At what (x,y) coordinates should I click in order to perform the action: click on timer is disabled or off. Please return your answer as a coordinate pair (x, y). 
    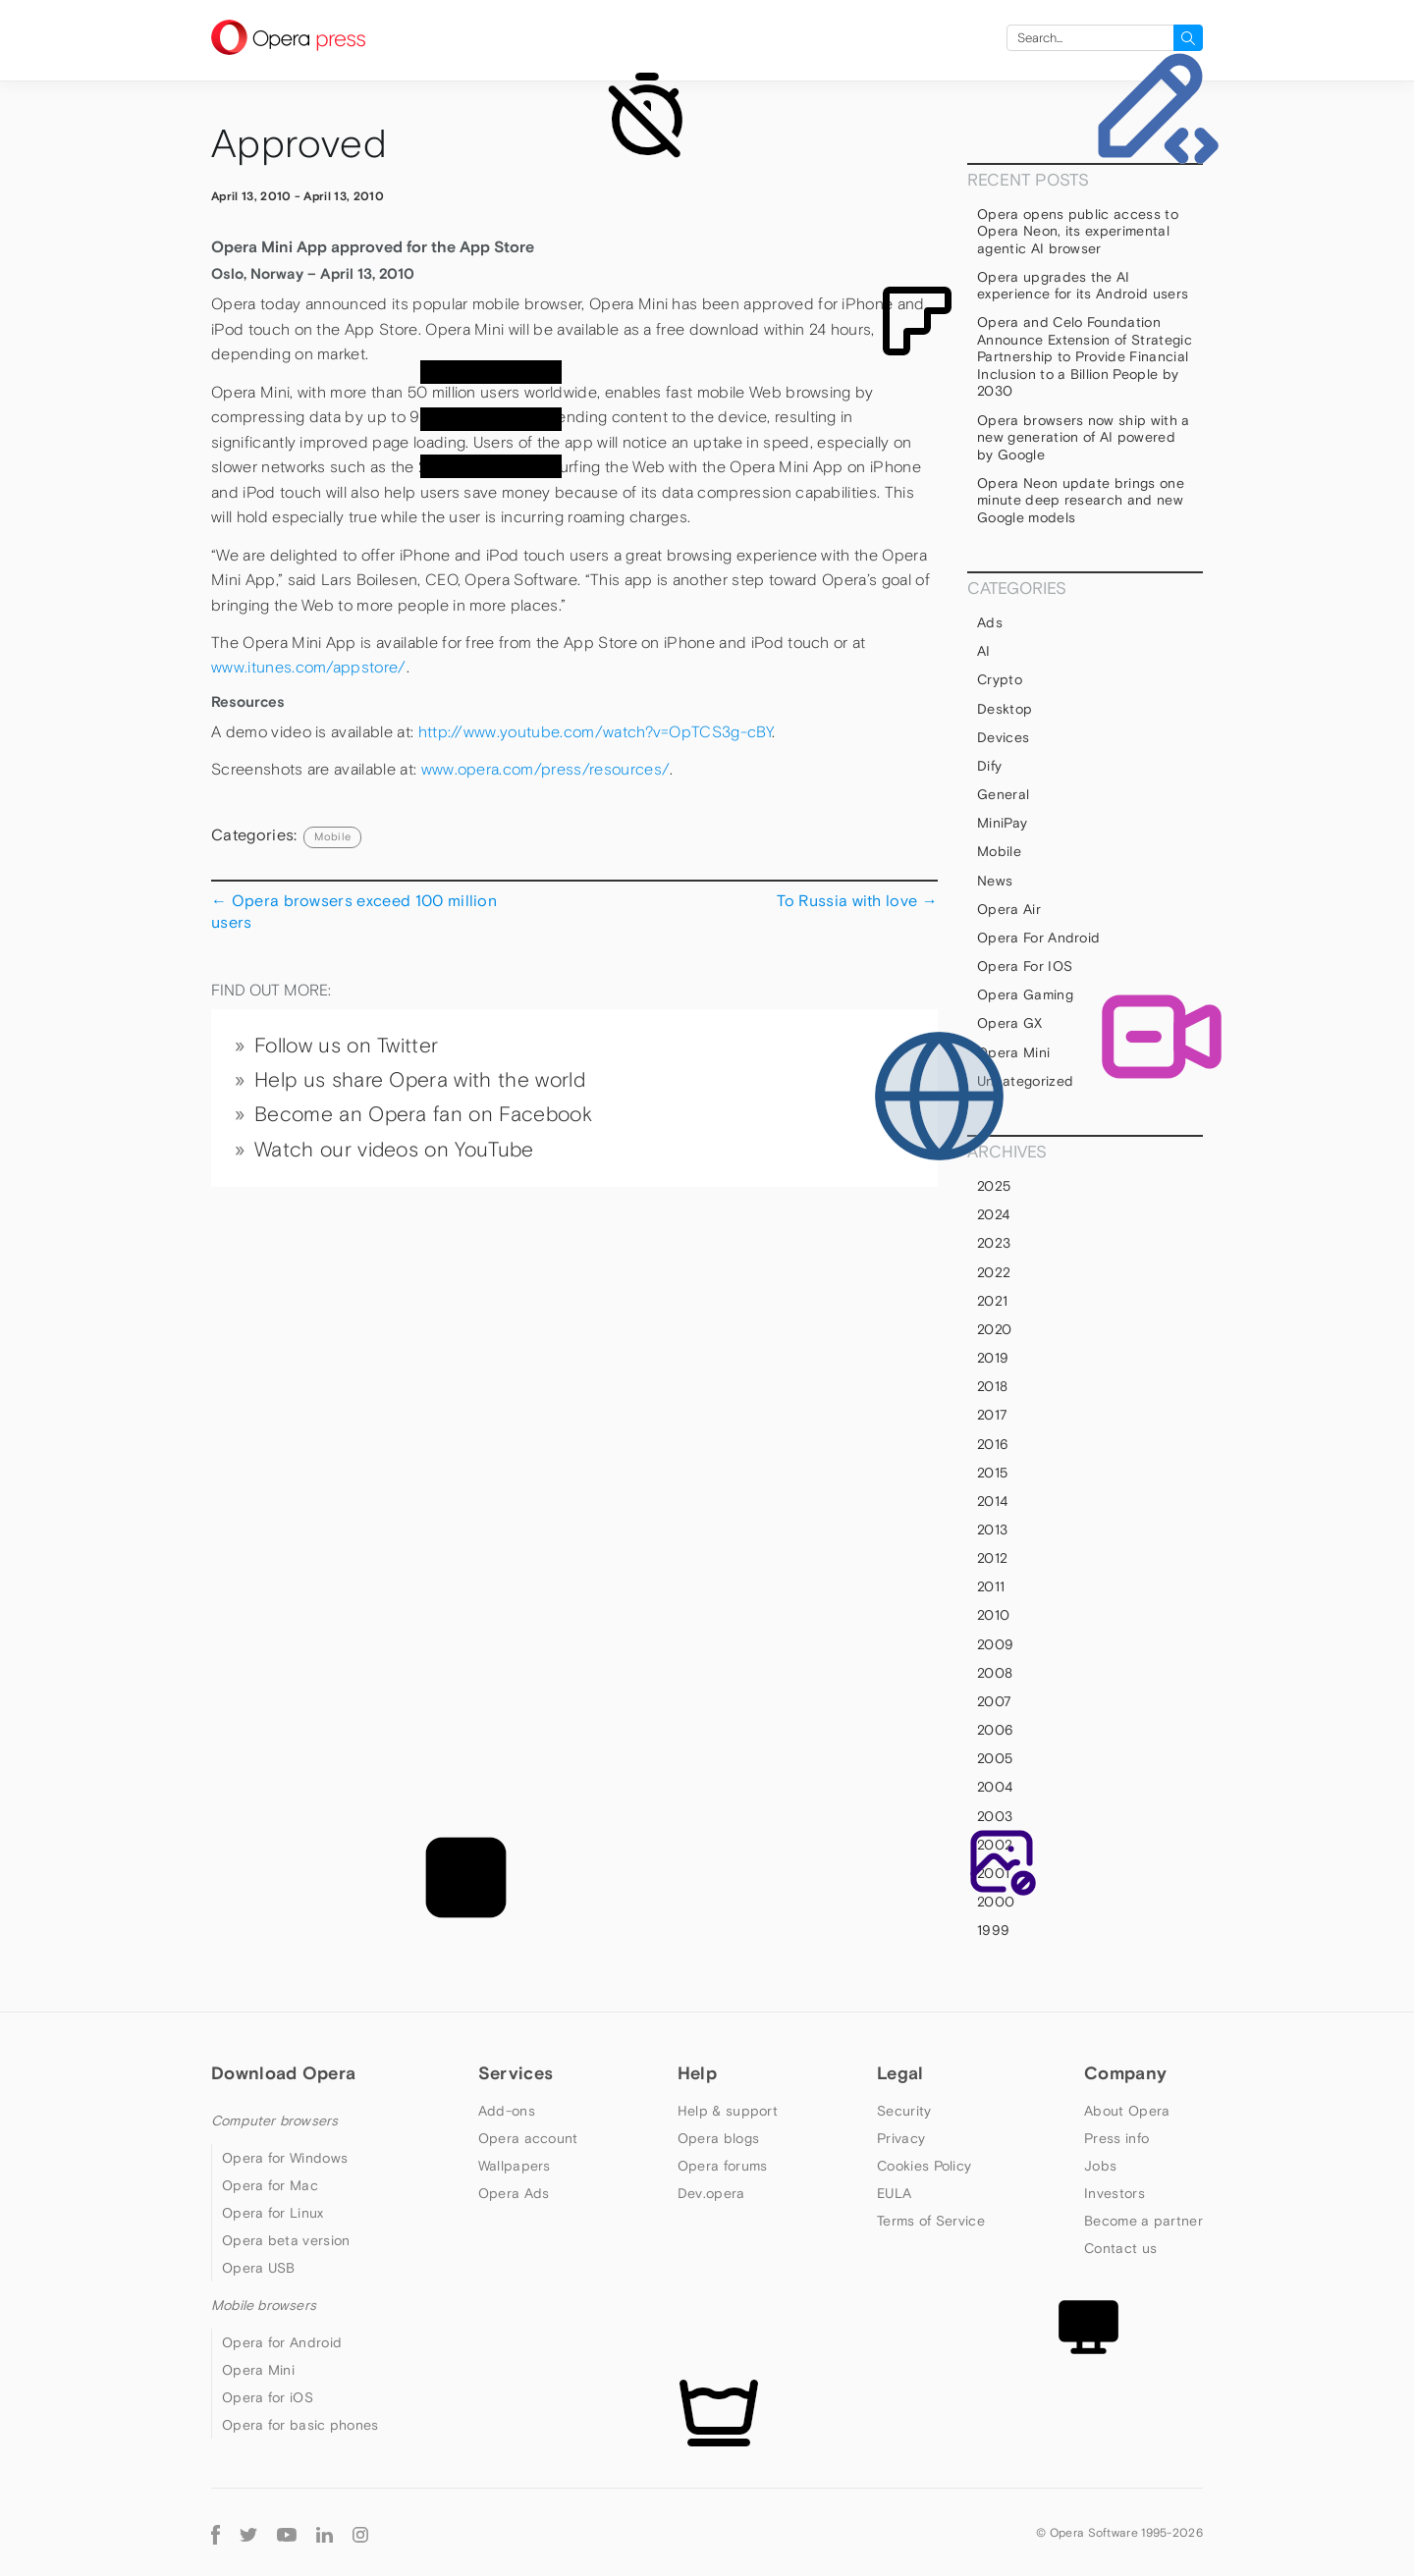
    Looking at the image, I should click on (647, 116).